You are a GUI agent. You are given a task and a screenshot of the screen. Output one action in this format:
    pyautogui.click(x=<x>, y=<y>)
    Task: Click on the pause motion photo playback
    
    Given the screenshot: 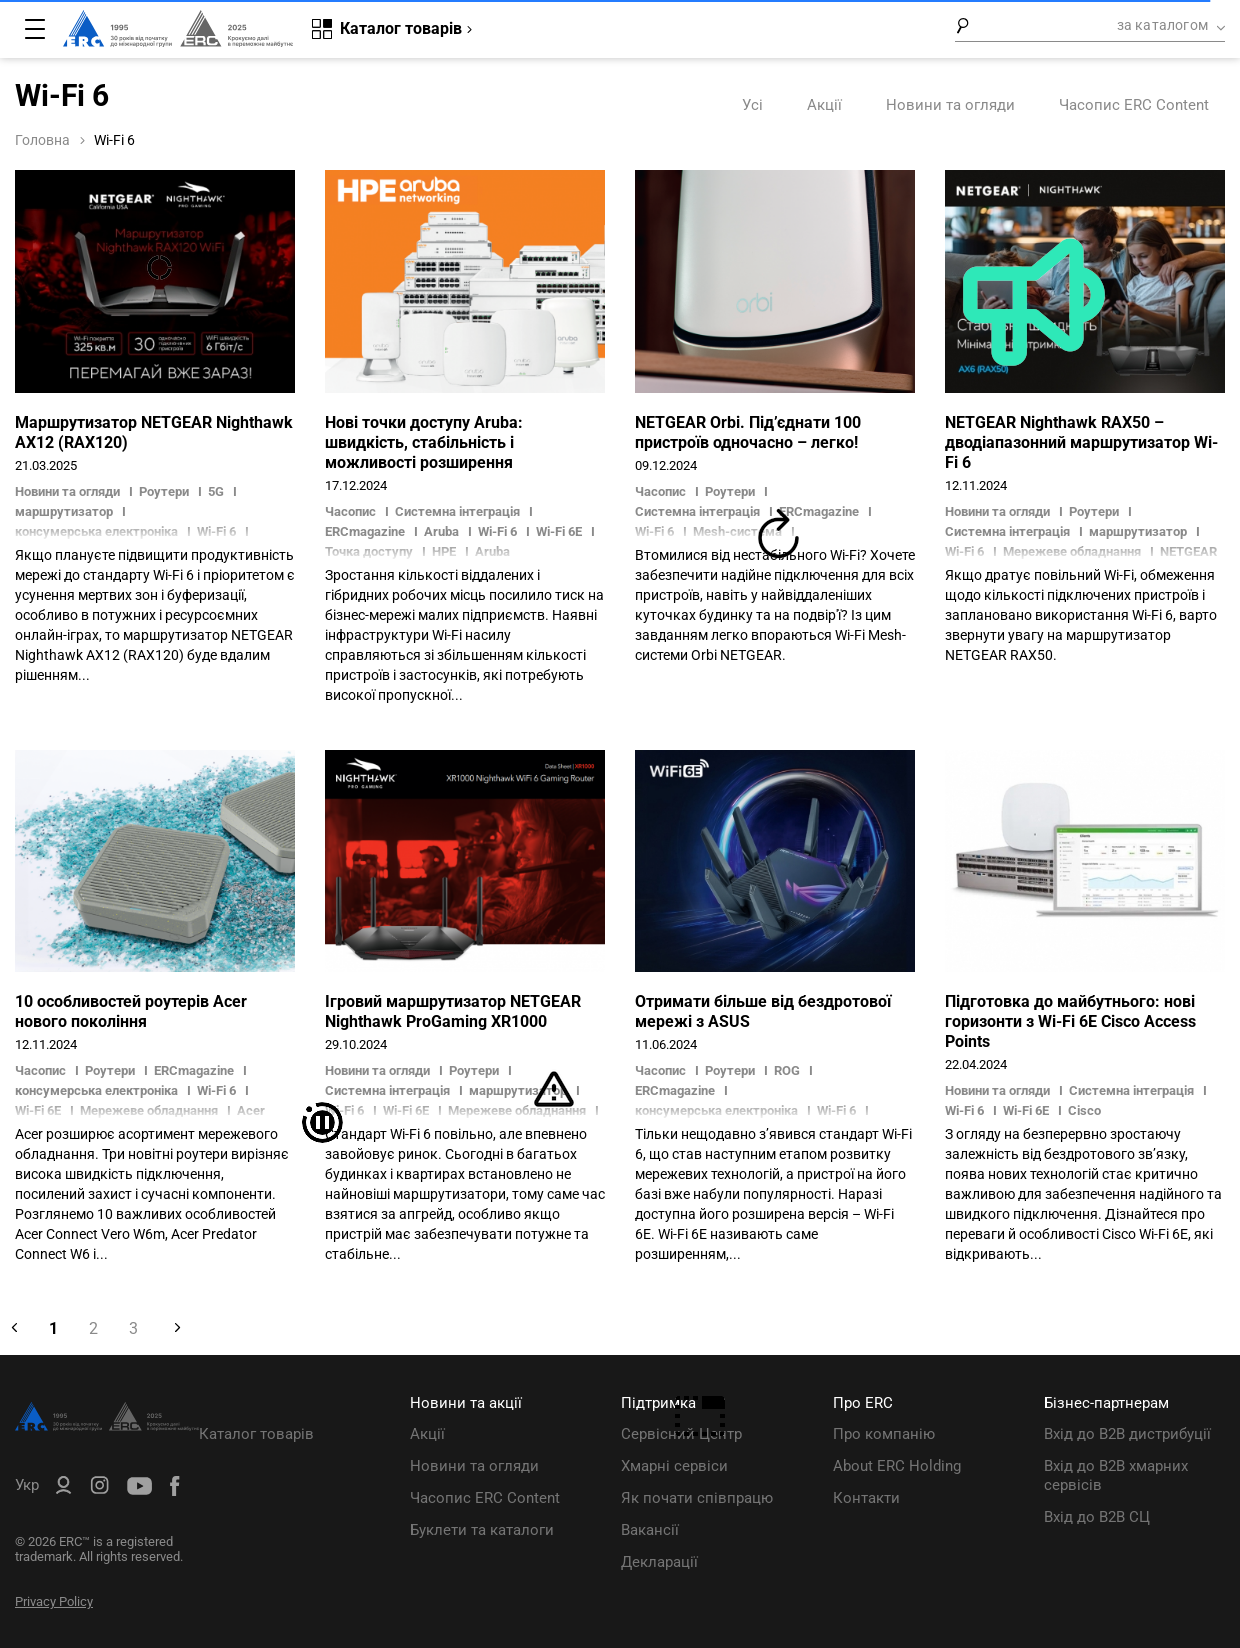 What is the action you would take?
    pyautogui.click(x=322, y=1122)
    